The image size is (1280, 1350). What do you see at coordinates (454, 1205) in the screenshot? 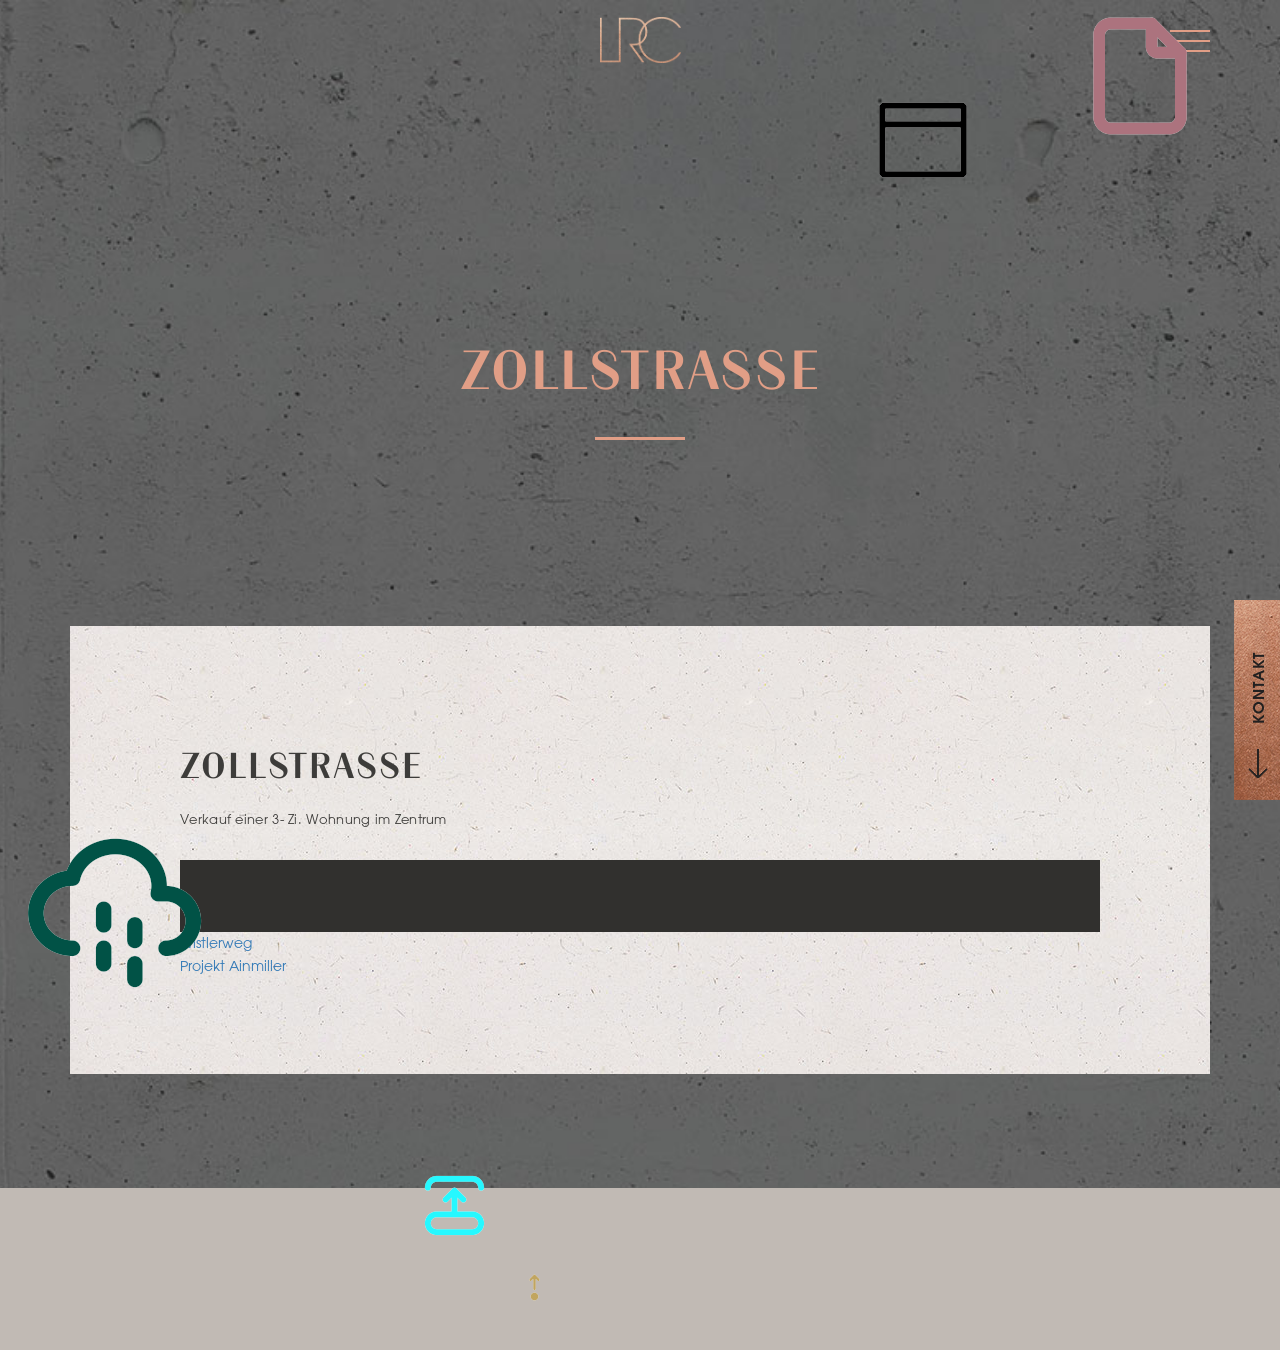
I see `move element to top layer` at bounding box center [454, 1205].